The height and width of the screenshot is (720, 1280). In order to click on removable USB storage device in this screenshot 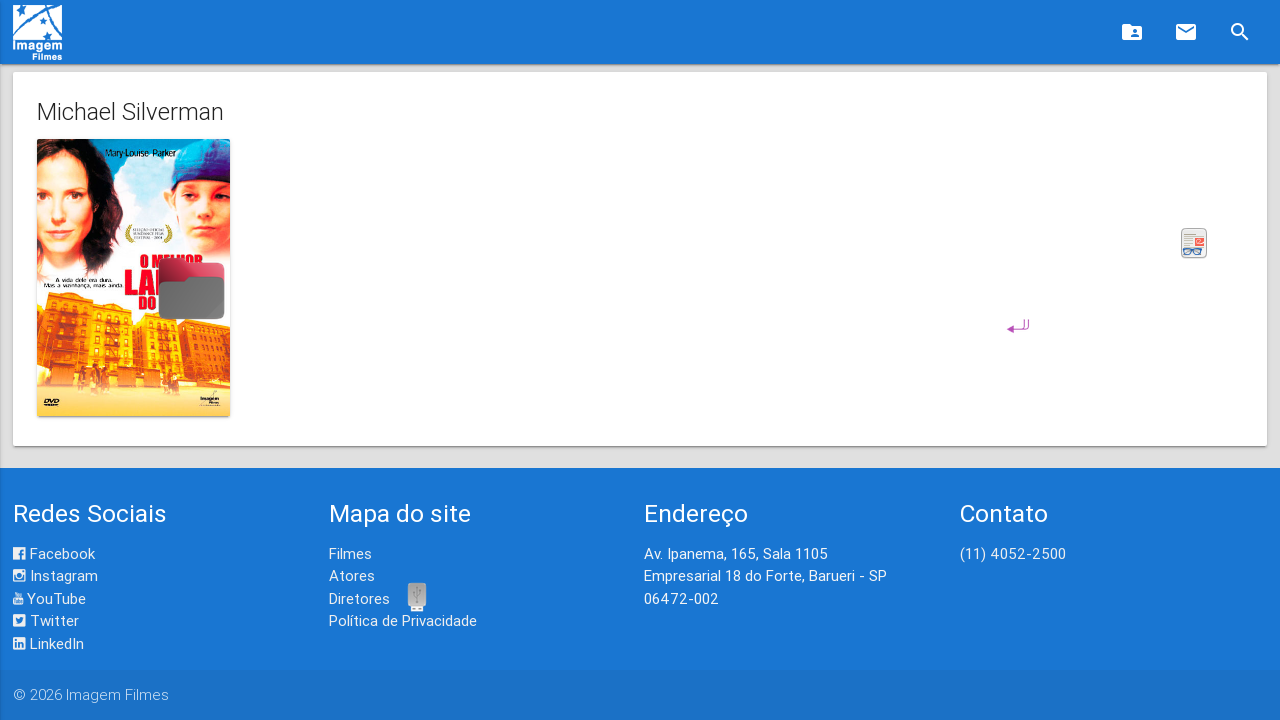, I will do `click(417, 597)`.